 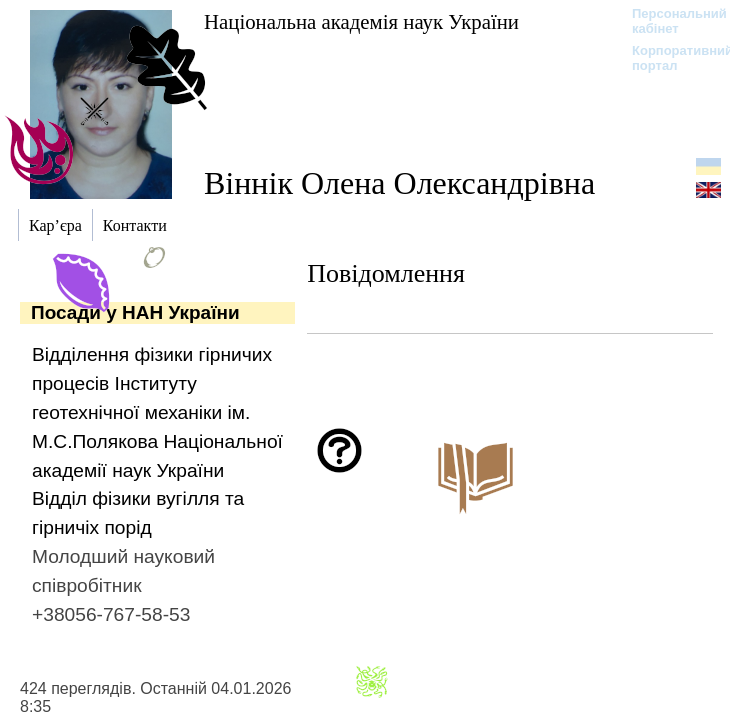 What do you see at coordinates (339, 450) in the screenshot?
I see `access help or support documentation` at bounding box center [339, 450].